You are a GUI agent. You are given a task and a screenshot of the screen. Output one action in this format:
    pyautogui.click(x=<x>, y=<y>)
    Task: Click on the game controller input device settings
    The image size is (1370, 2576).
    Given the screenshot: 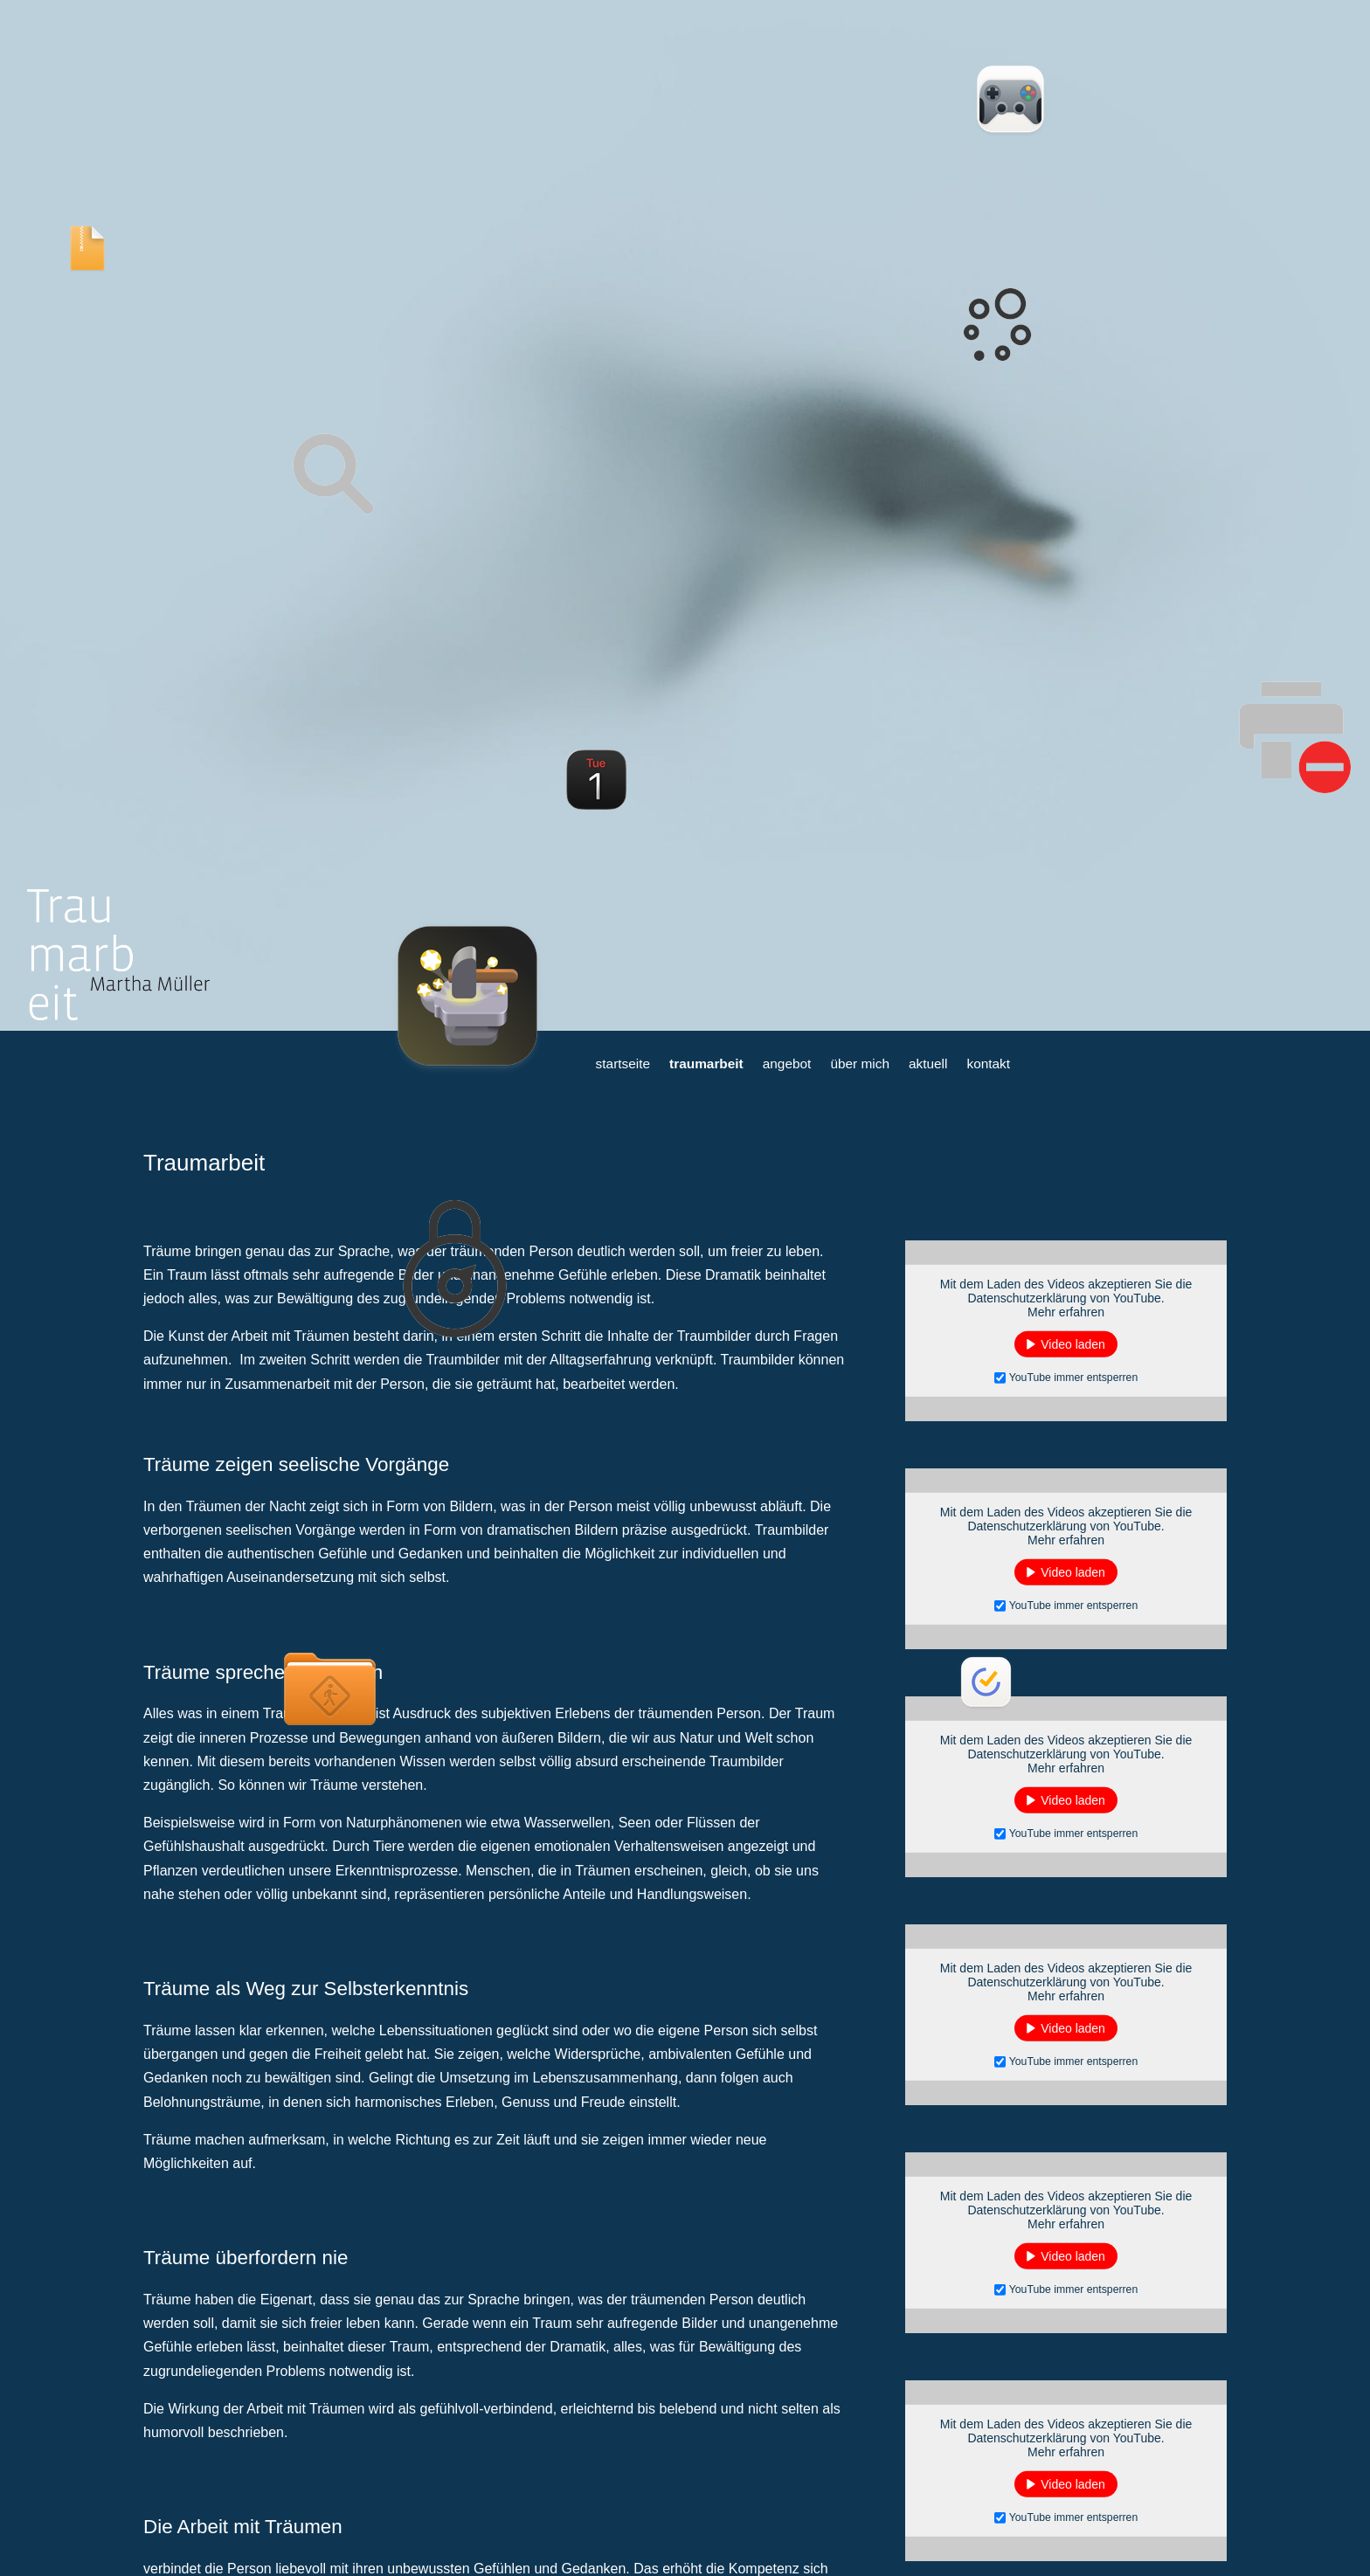 What is the action you would take?
    pyautogui.click(x=1010, y=99)
    